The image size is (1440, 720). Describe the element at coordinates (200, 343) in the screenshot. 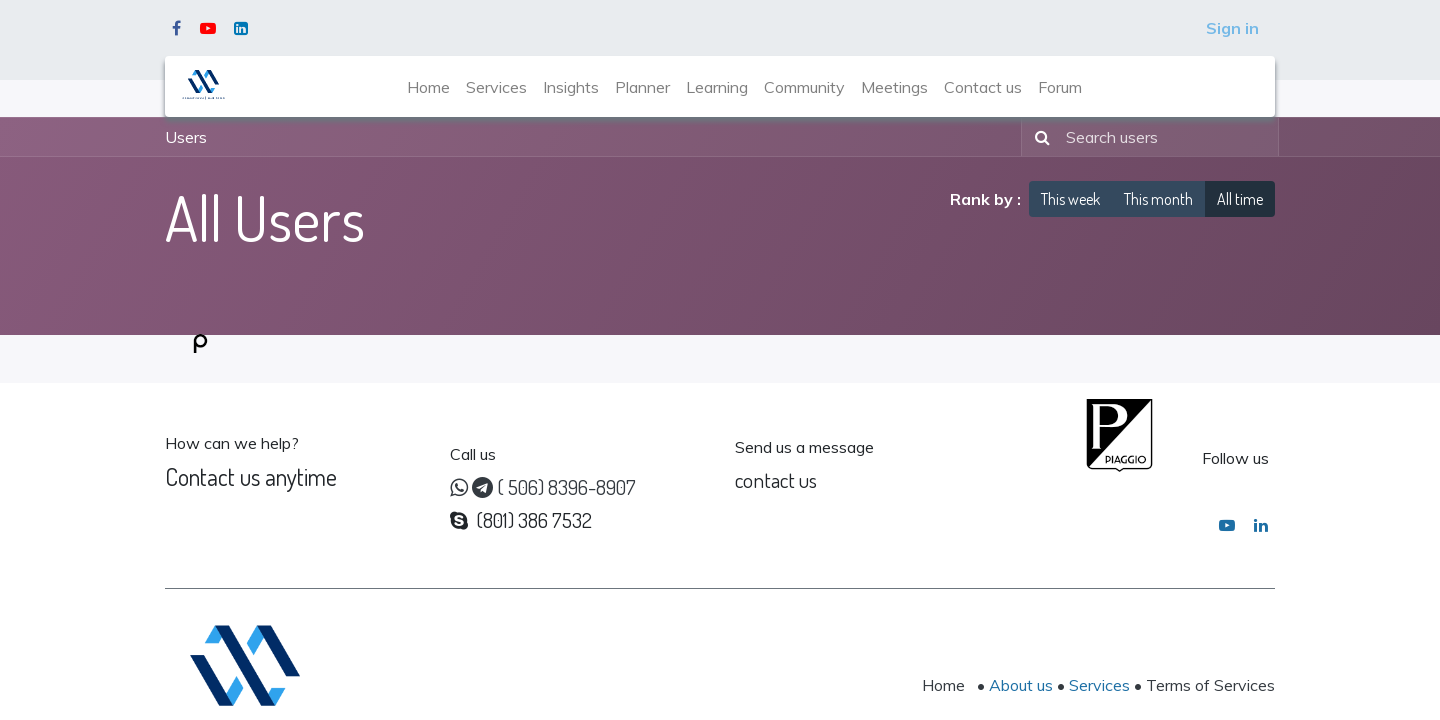

I see `open the picsart app` at that location.